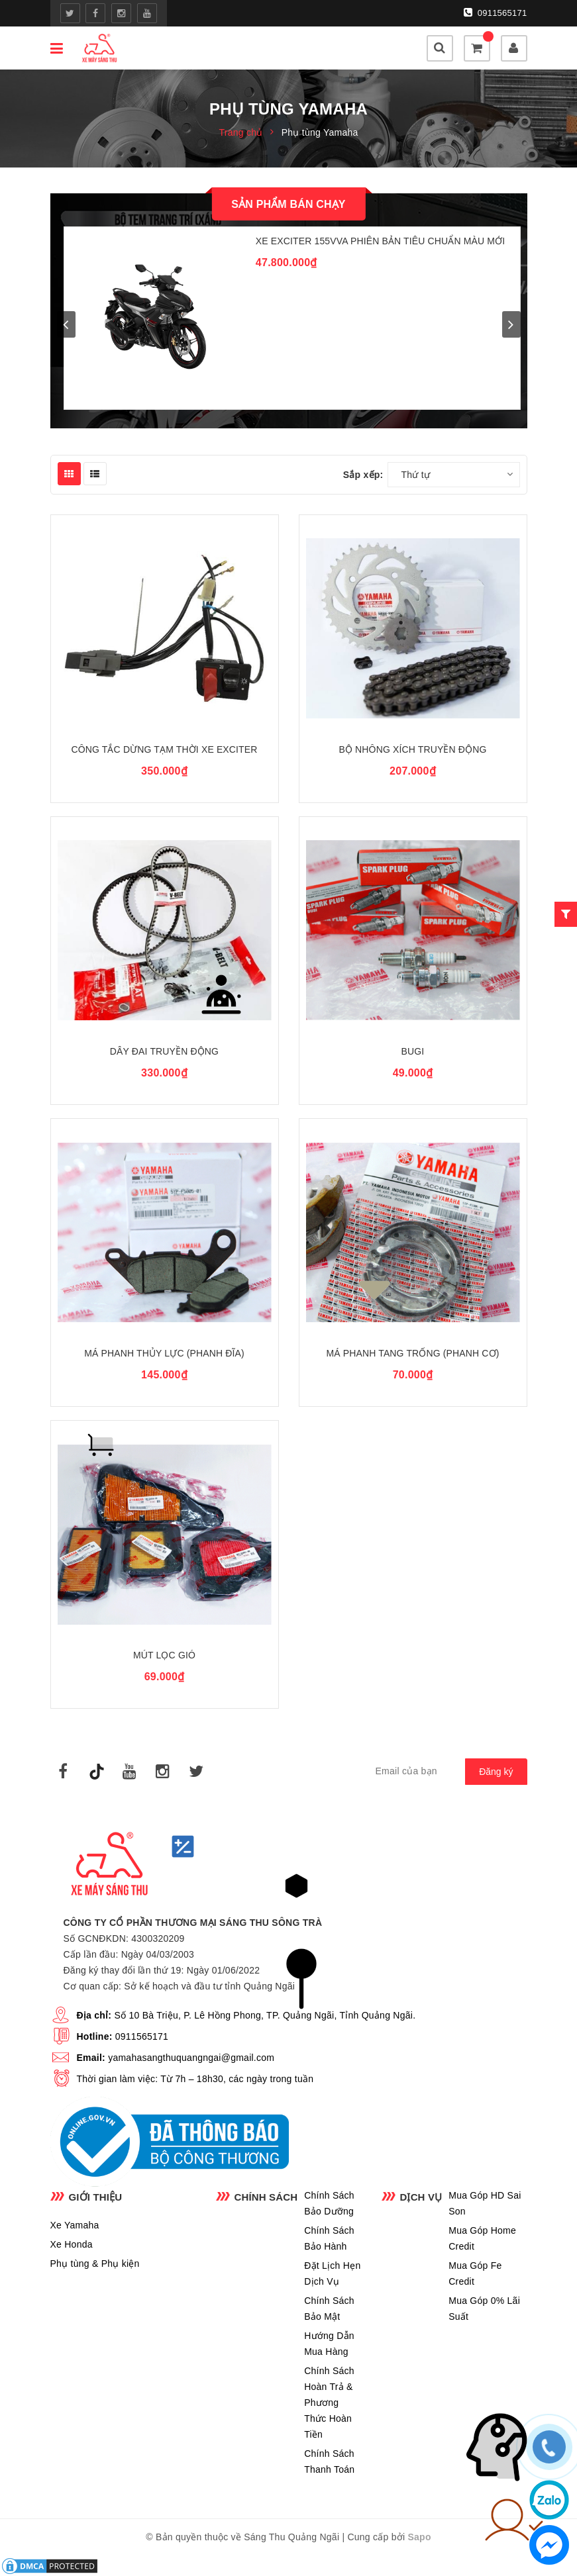 The image size is (577, 2576). Describe the element at coordinates (512, 2522) in the screenshot. I see `user verified or confirmed` at that location.